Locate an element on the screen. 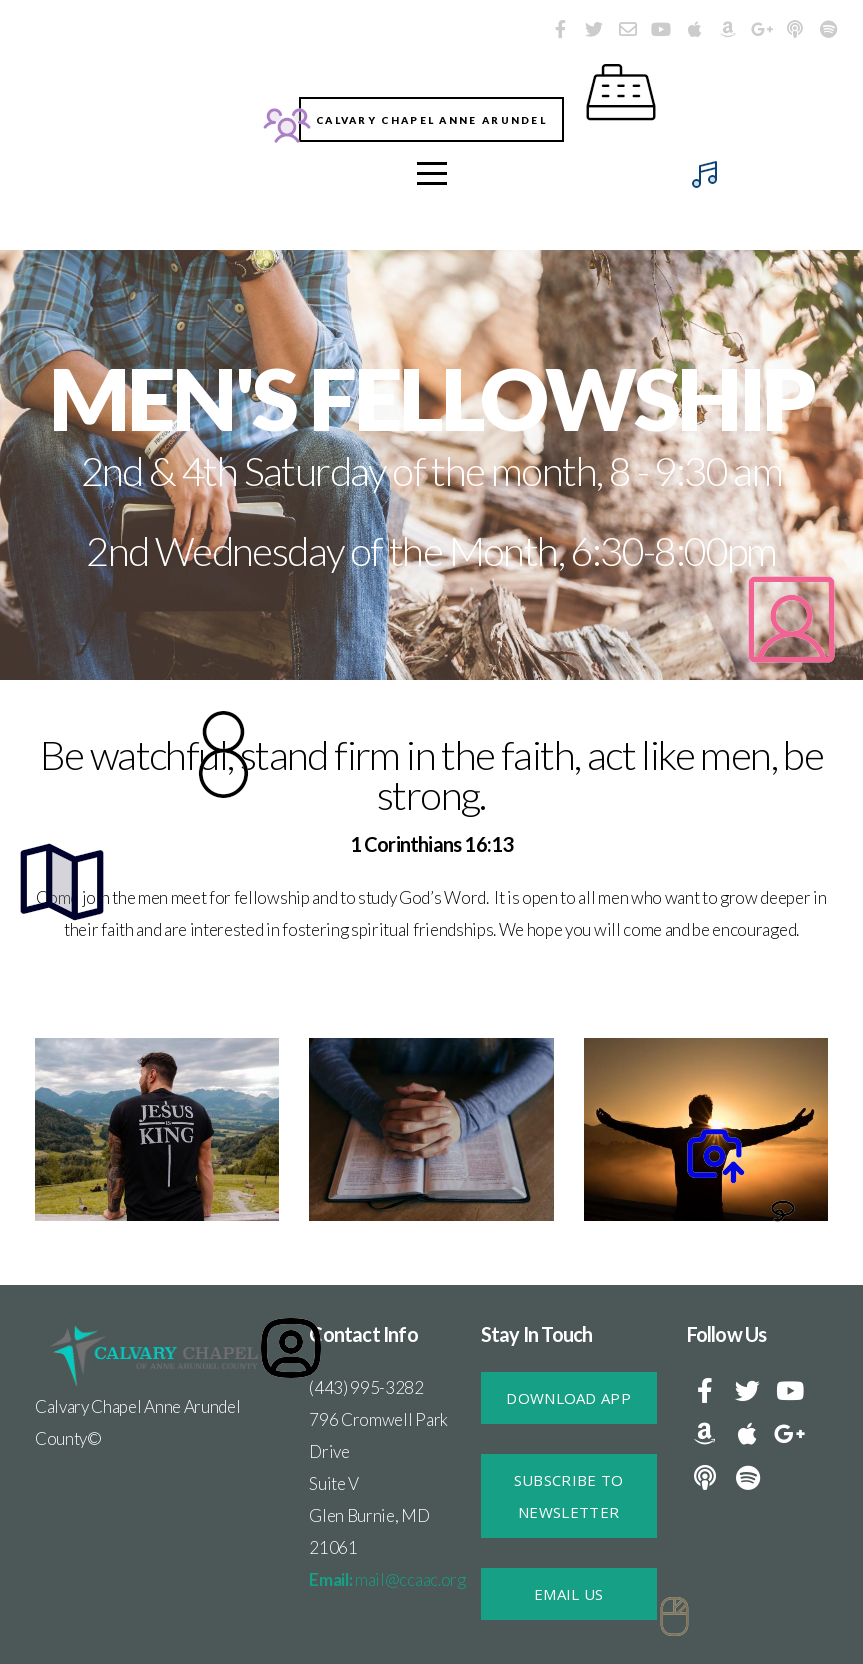  indicates the number eight in a list or ranking is located at coordinates (223, 754).